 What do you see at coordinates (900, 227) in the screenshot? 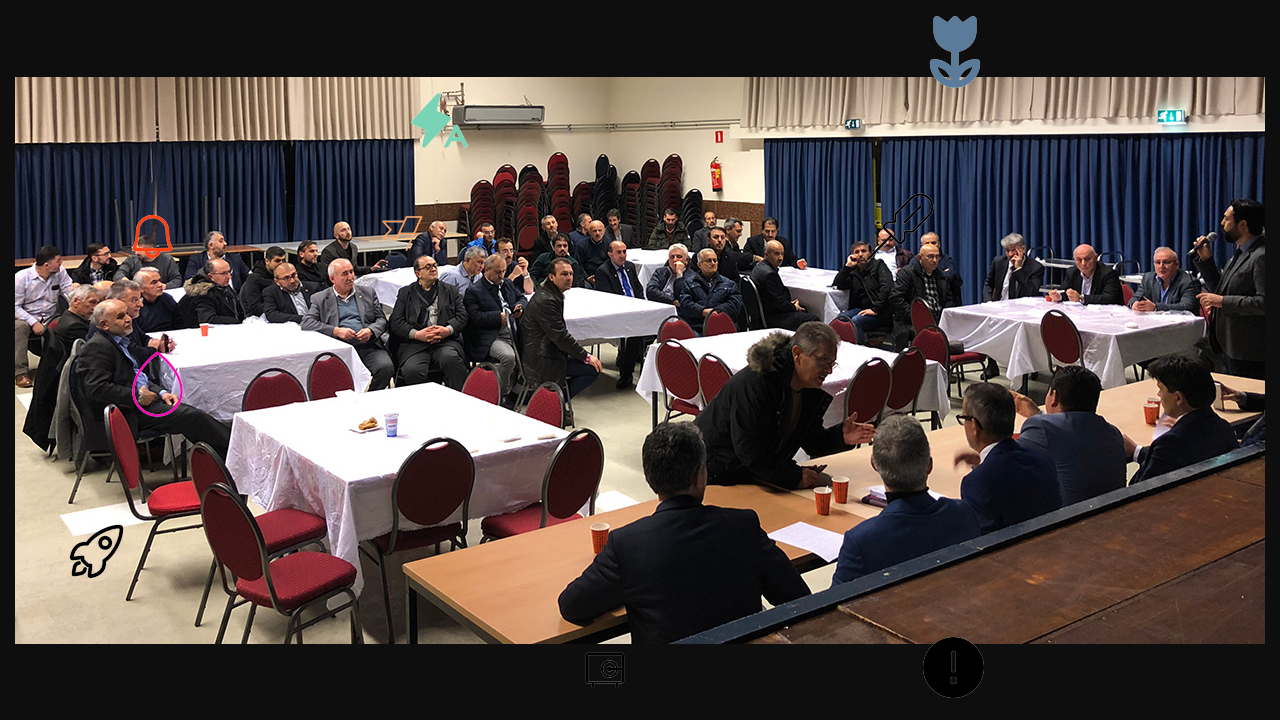
I see `access settings or configuration options` at bounding box center [900, 227].